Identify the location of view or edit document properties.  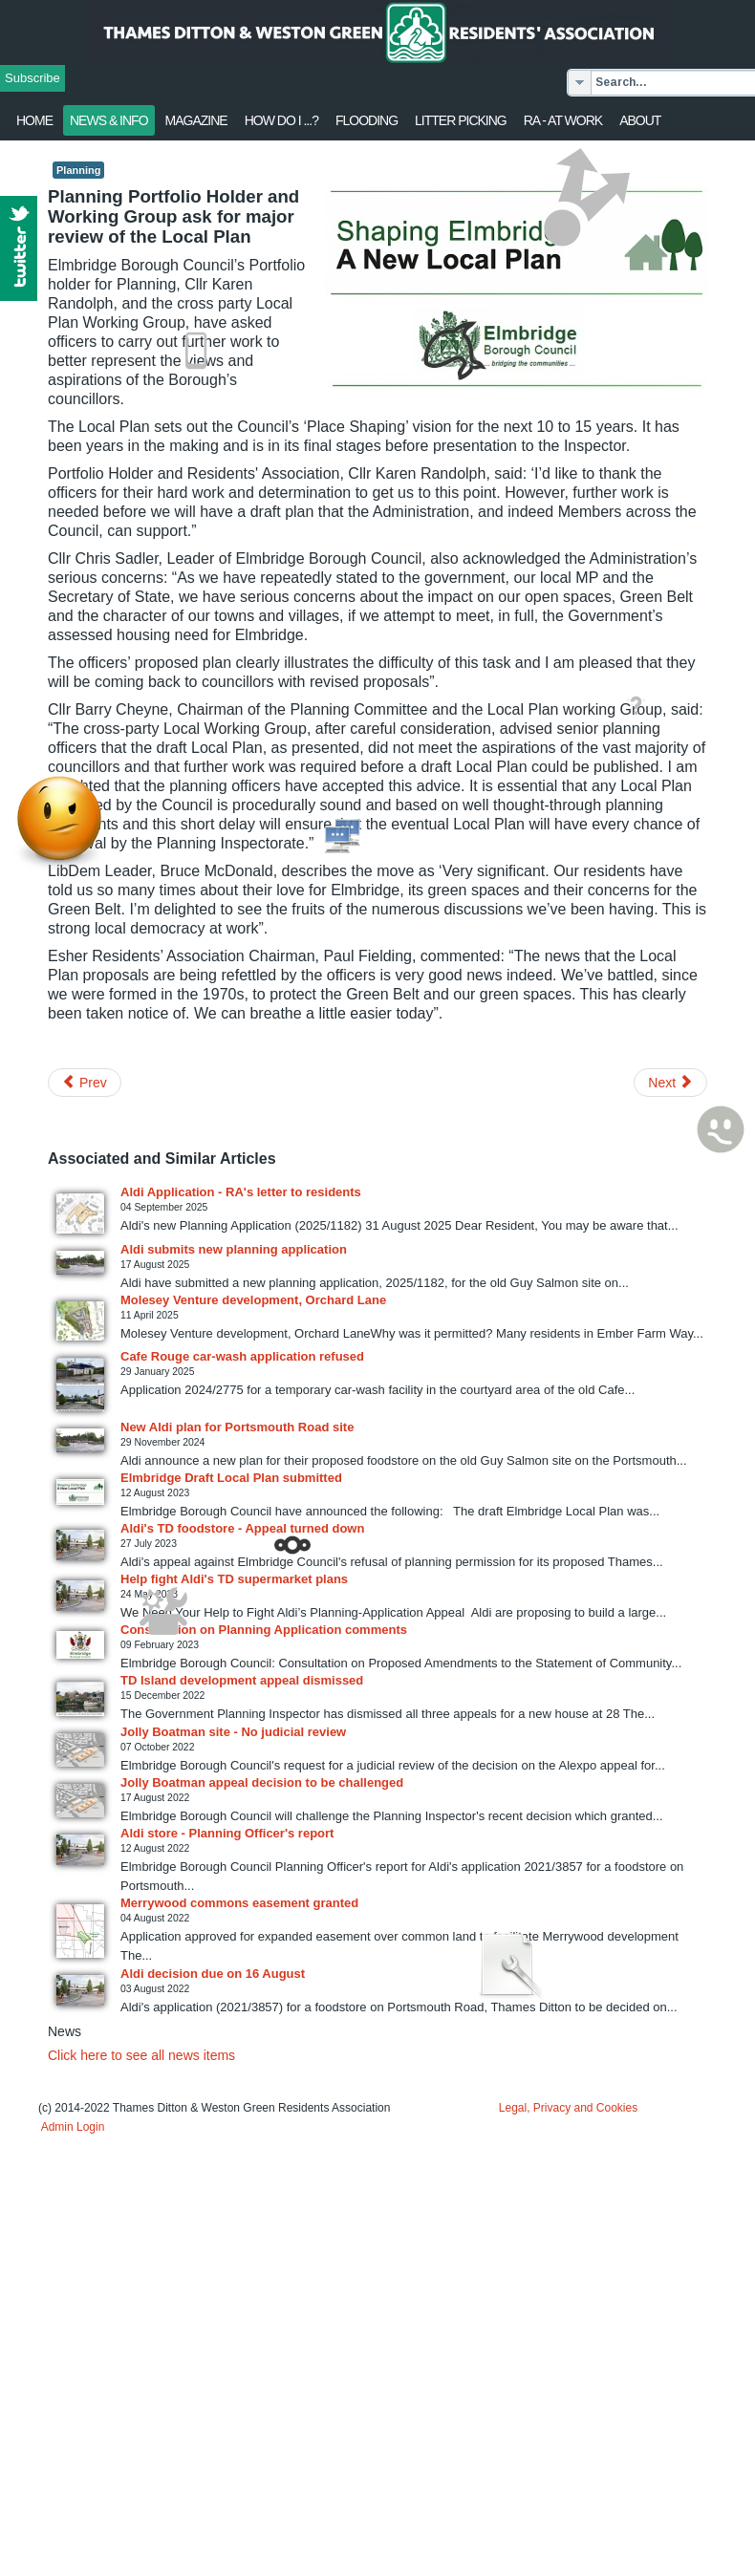
(512, 1966).